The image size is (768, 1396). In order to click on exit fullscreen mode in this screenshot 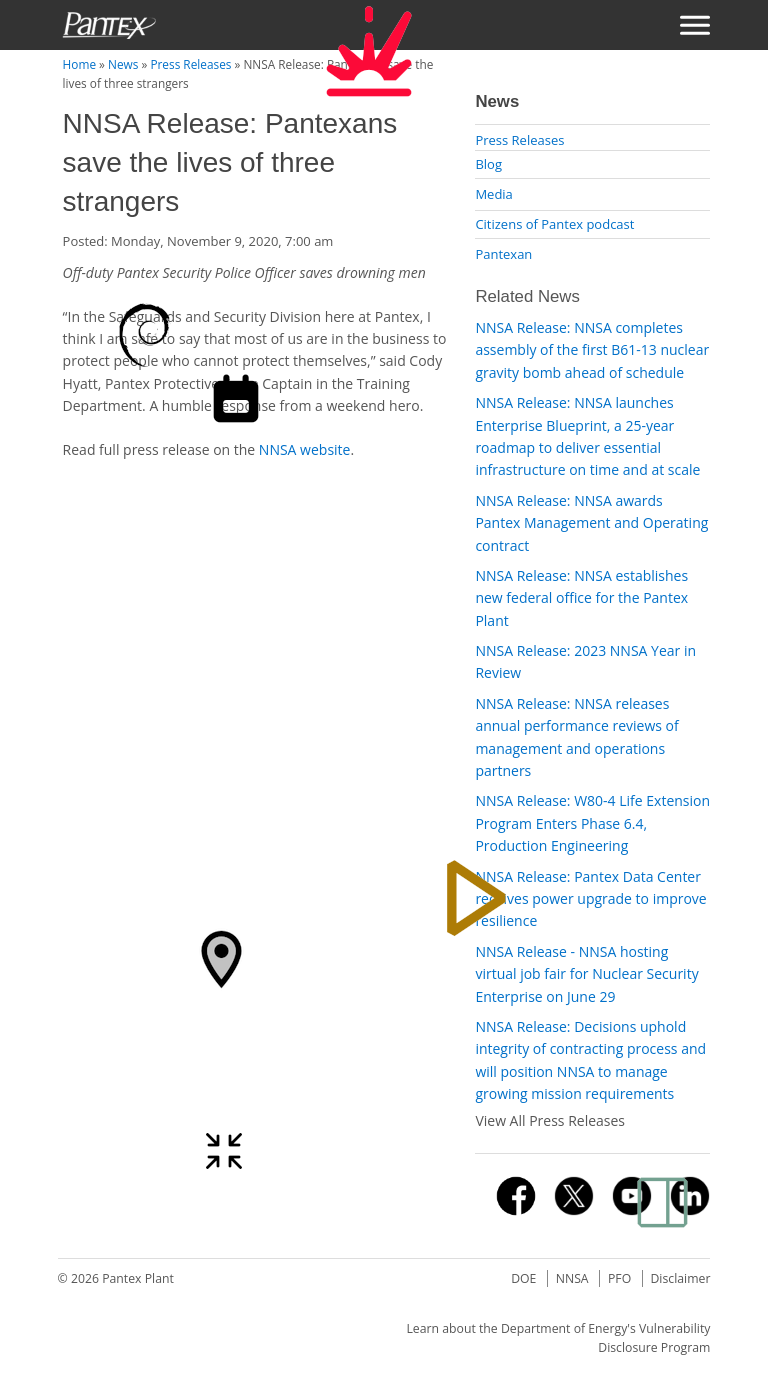, I will do `click(224, 1151)`.